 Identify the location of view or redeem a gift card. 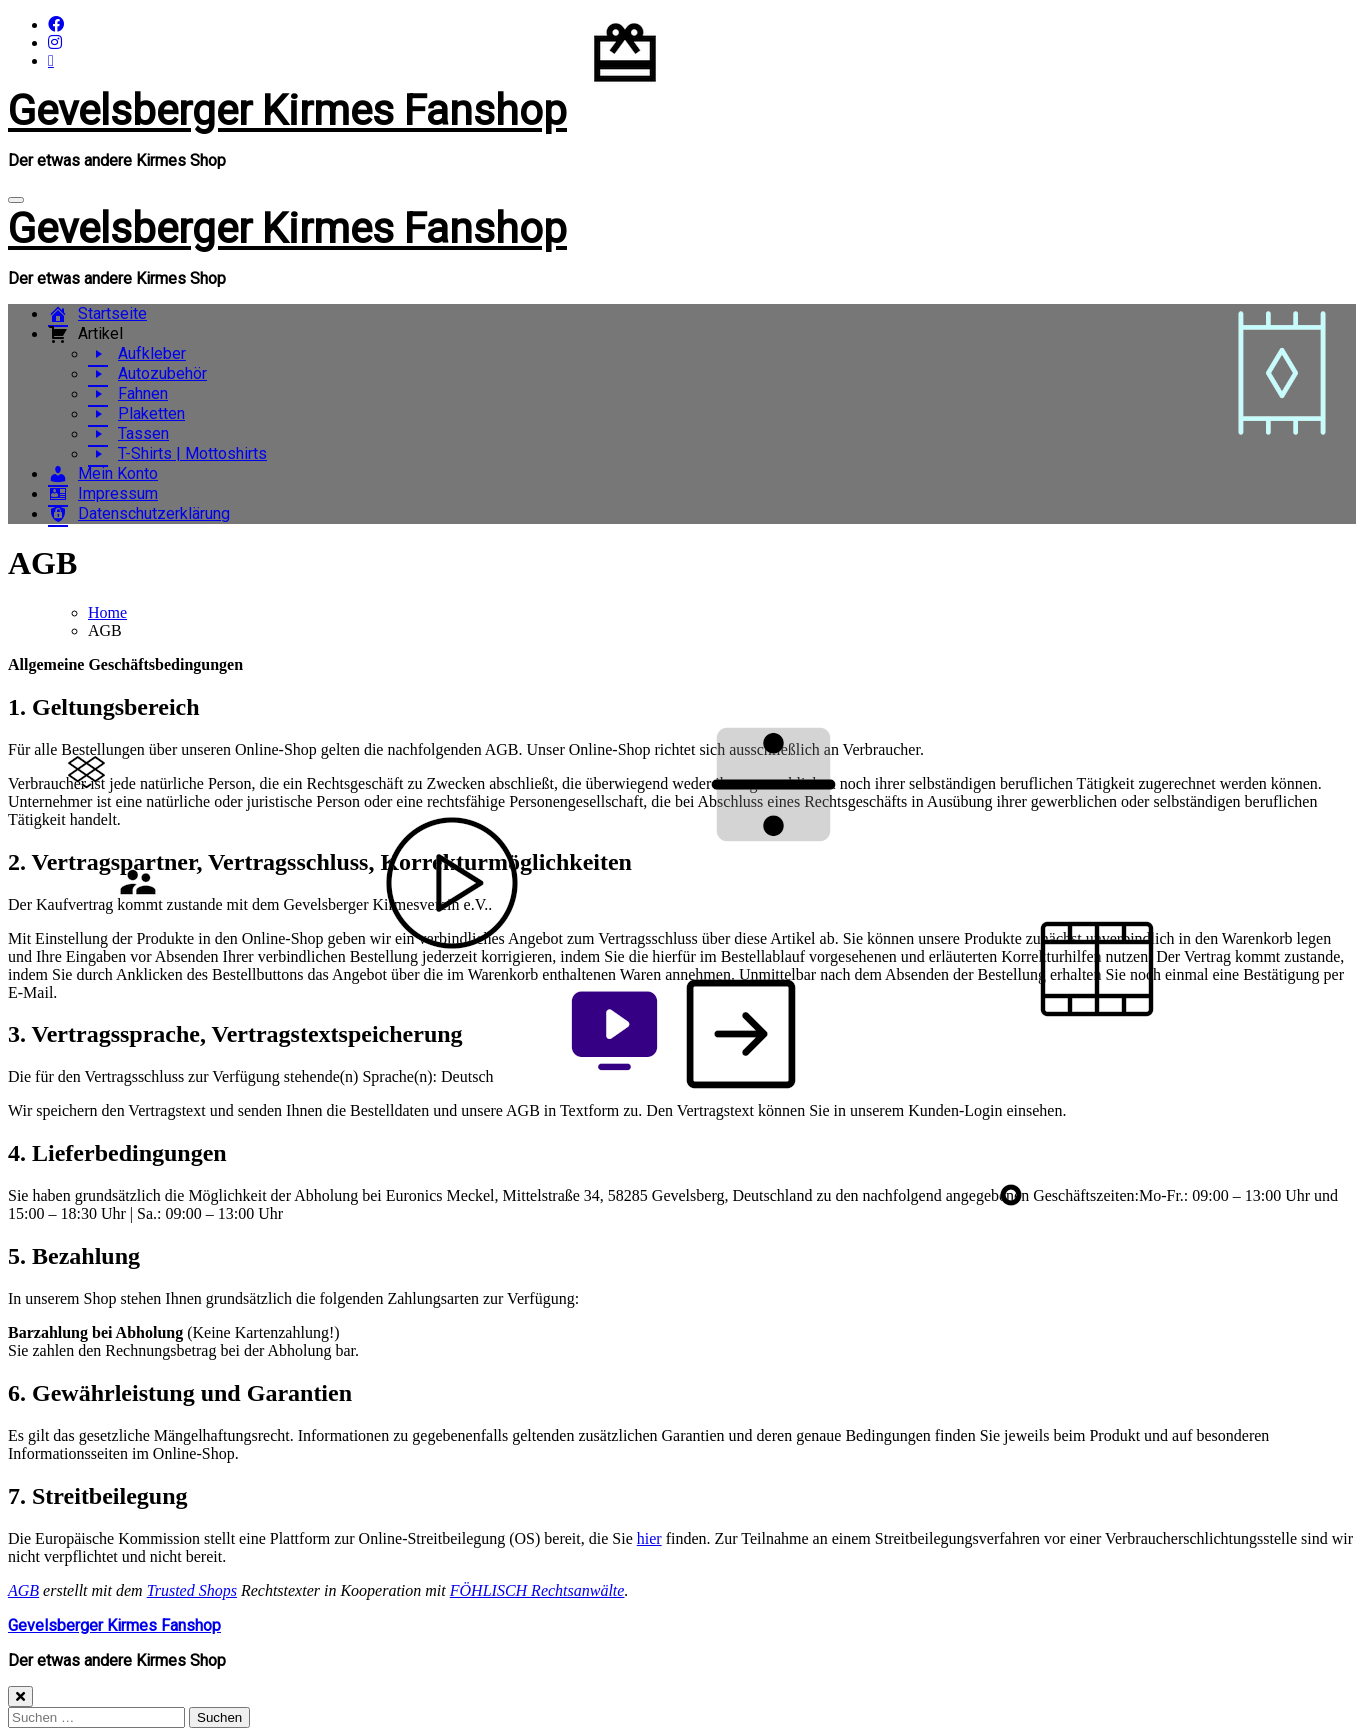
(625, 54).